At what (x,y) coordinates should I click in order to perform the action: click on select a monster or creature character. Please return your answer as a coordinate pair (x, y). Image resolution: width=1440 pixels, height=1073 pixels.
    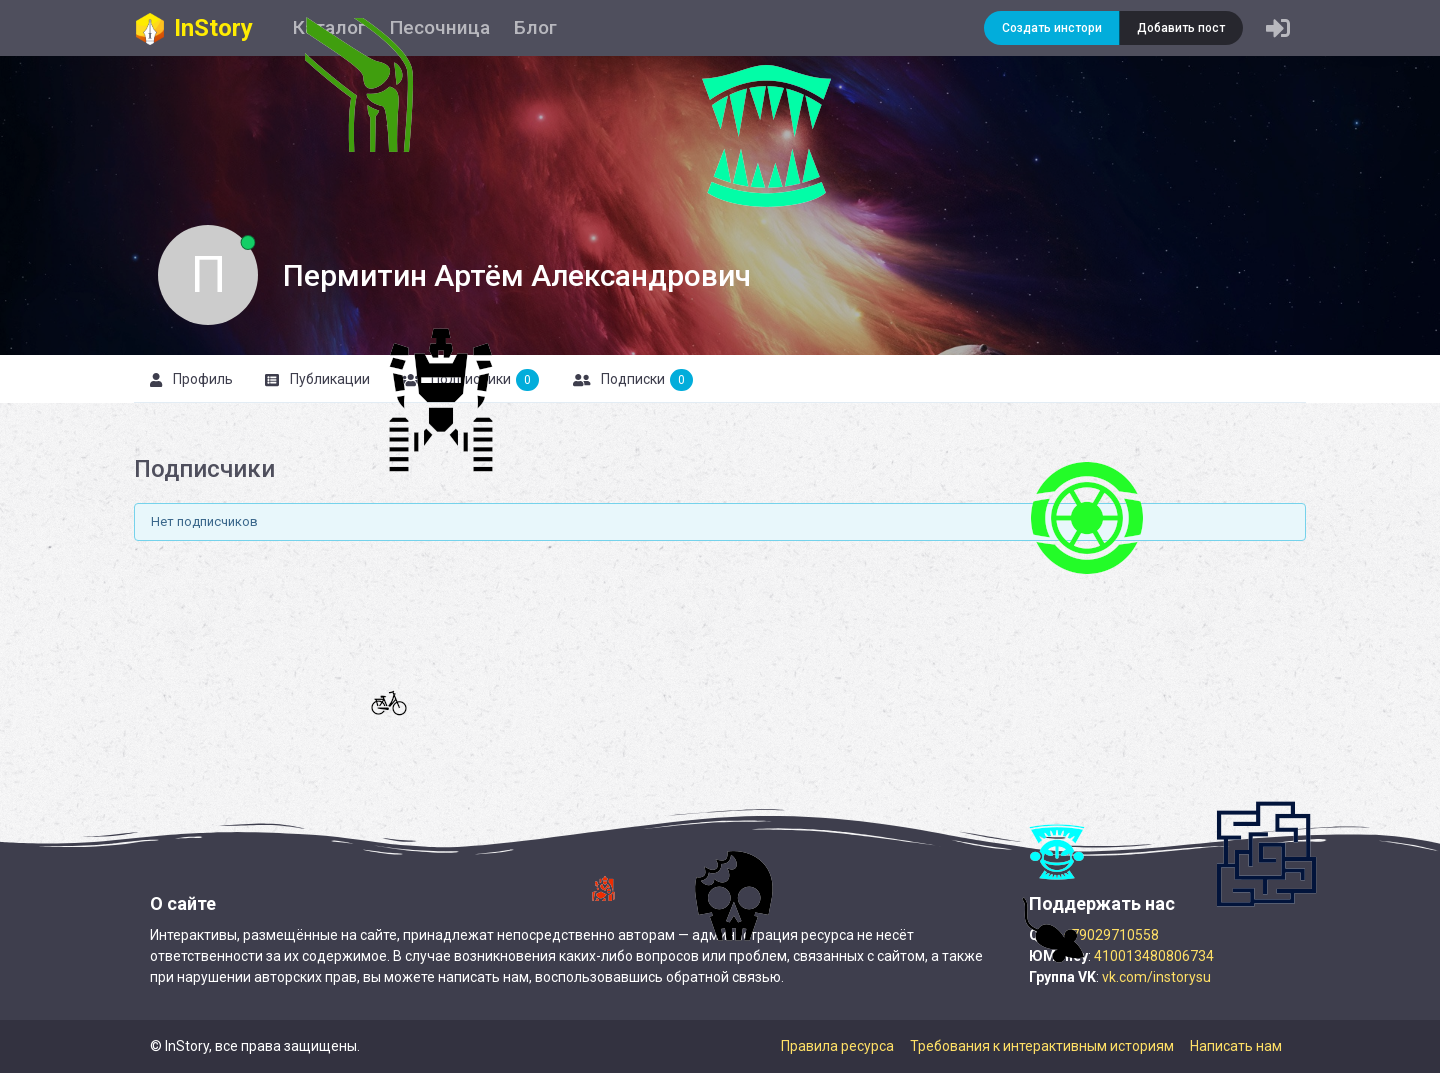
    Looking at the image, I should click on (768, 135).